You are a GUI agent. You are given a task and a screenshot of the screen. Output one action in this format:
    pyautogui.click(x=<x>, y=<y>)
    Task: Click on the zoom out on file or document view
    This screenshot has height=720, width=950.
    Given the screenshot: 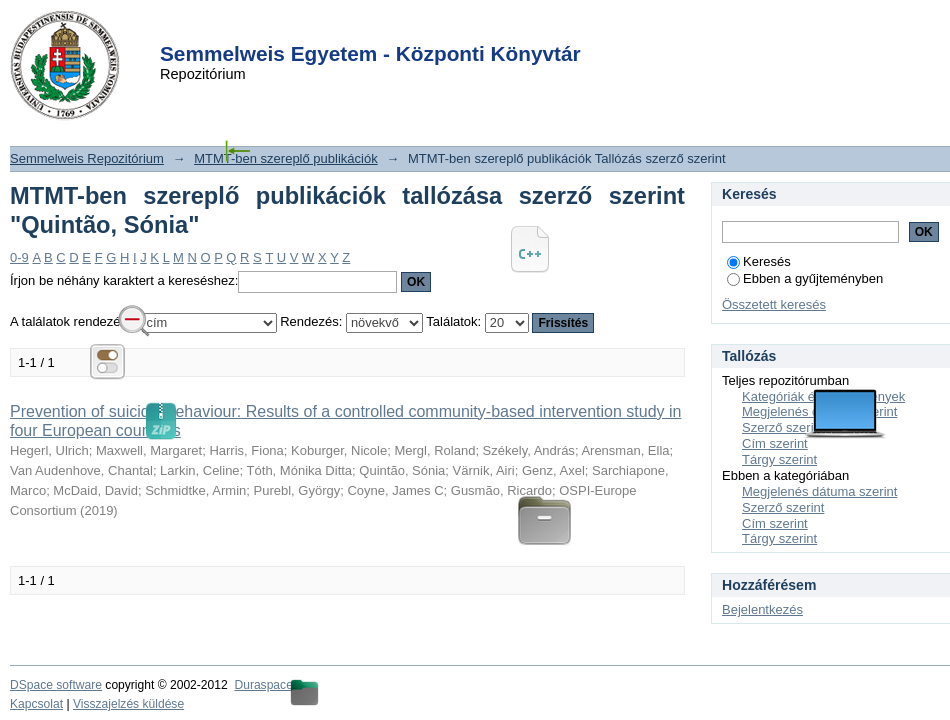 What is the action you would take?
    pyautogui.click(x=134, y=321)
    